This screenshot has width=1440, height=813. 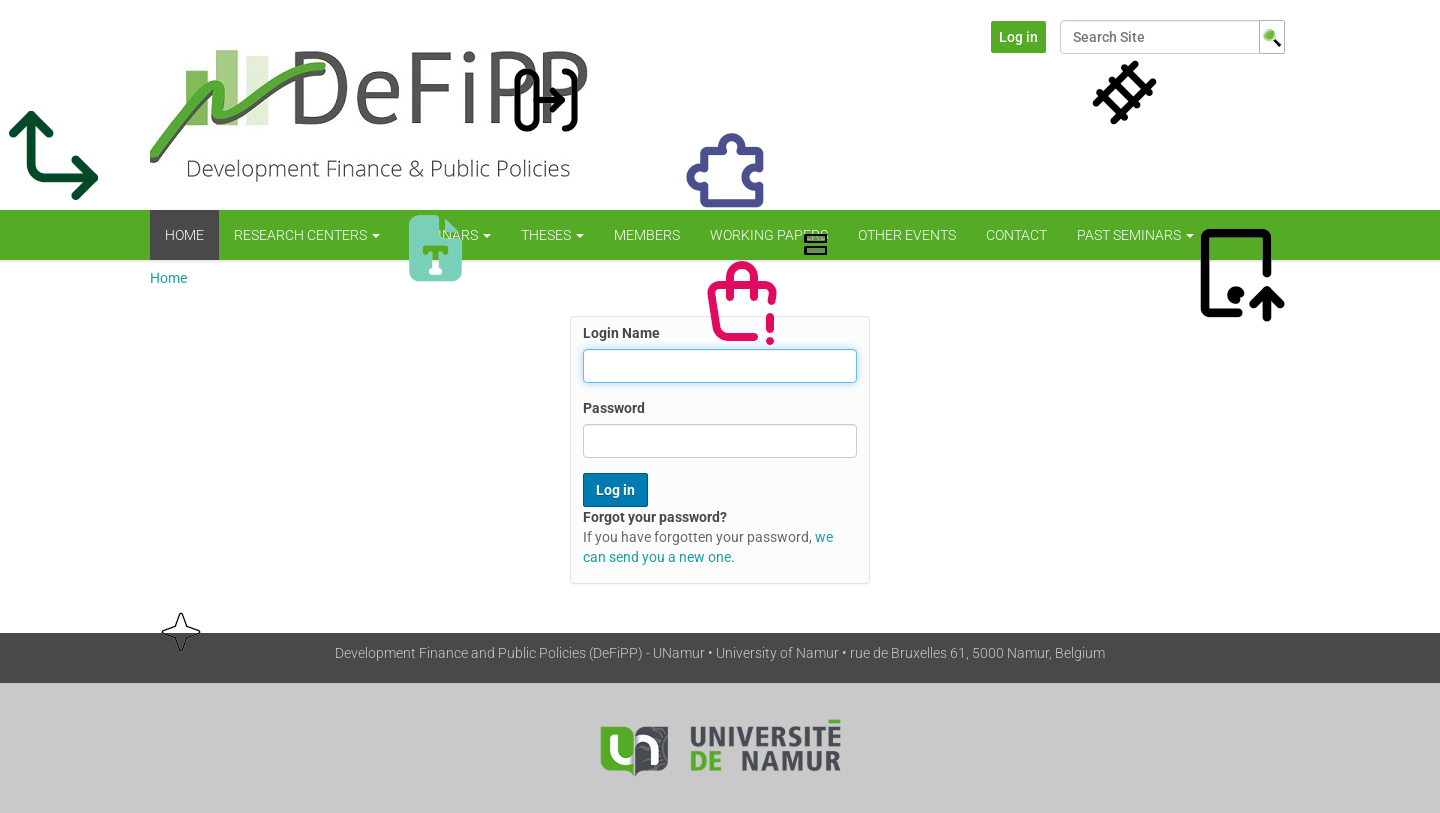 I want to click on view agenda or schedule items, so click(x=816, y=244).